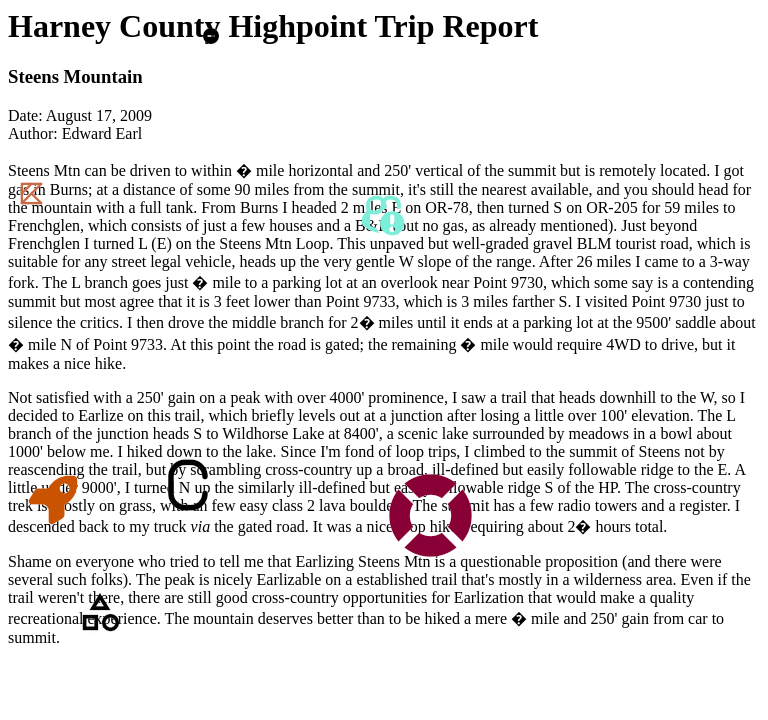 The width and height of the screenshot is (768, 720). Describe the element at coordinates (55, 498) in the screenshot. I see `launch or deploy an application` at that location.